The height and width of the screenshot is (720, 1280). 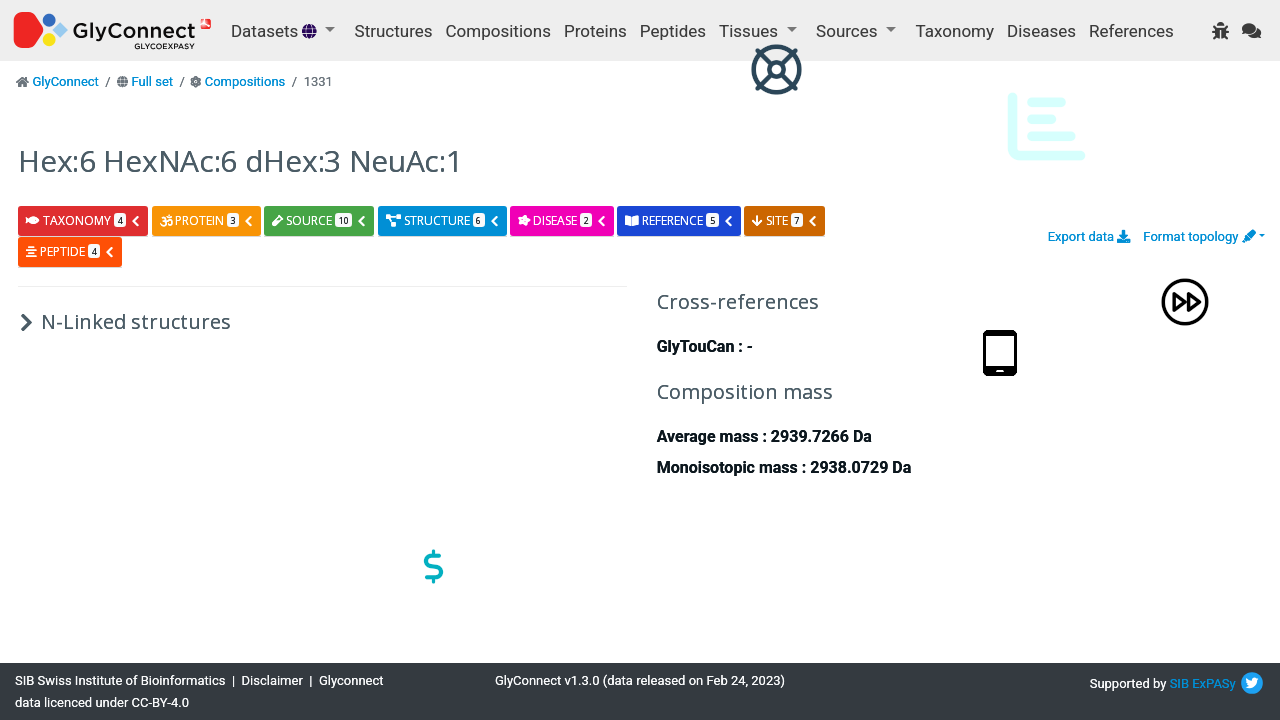 I want to click on switch to tablet view or mode, so click(x=1000, y=353).